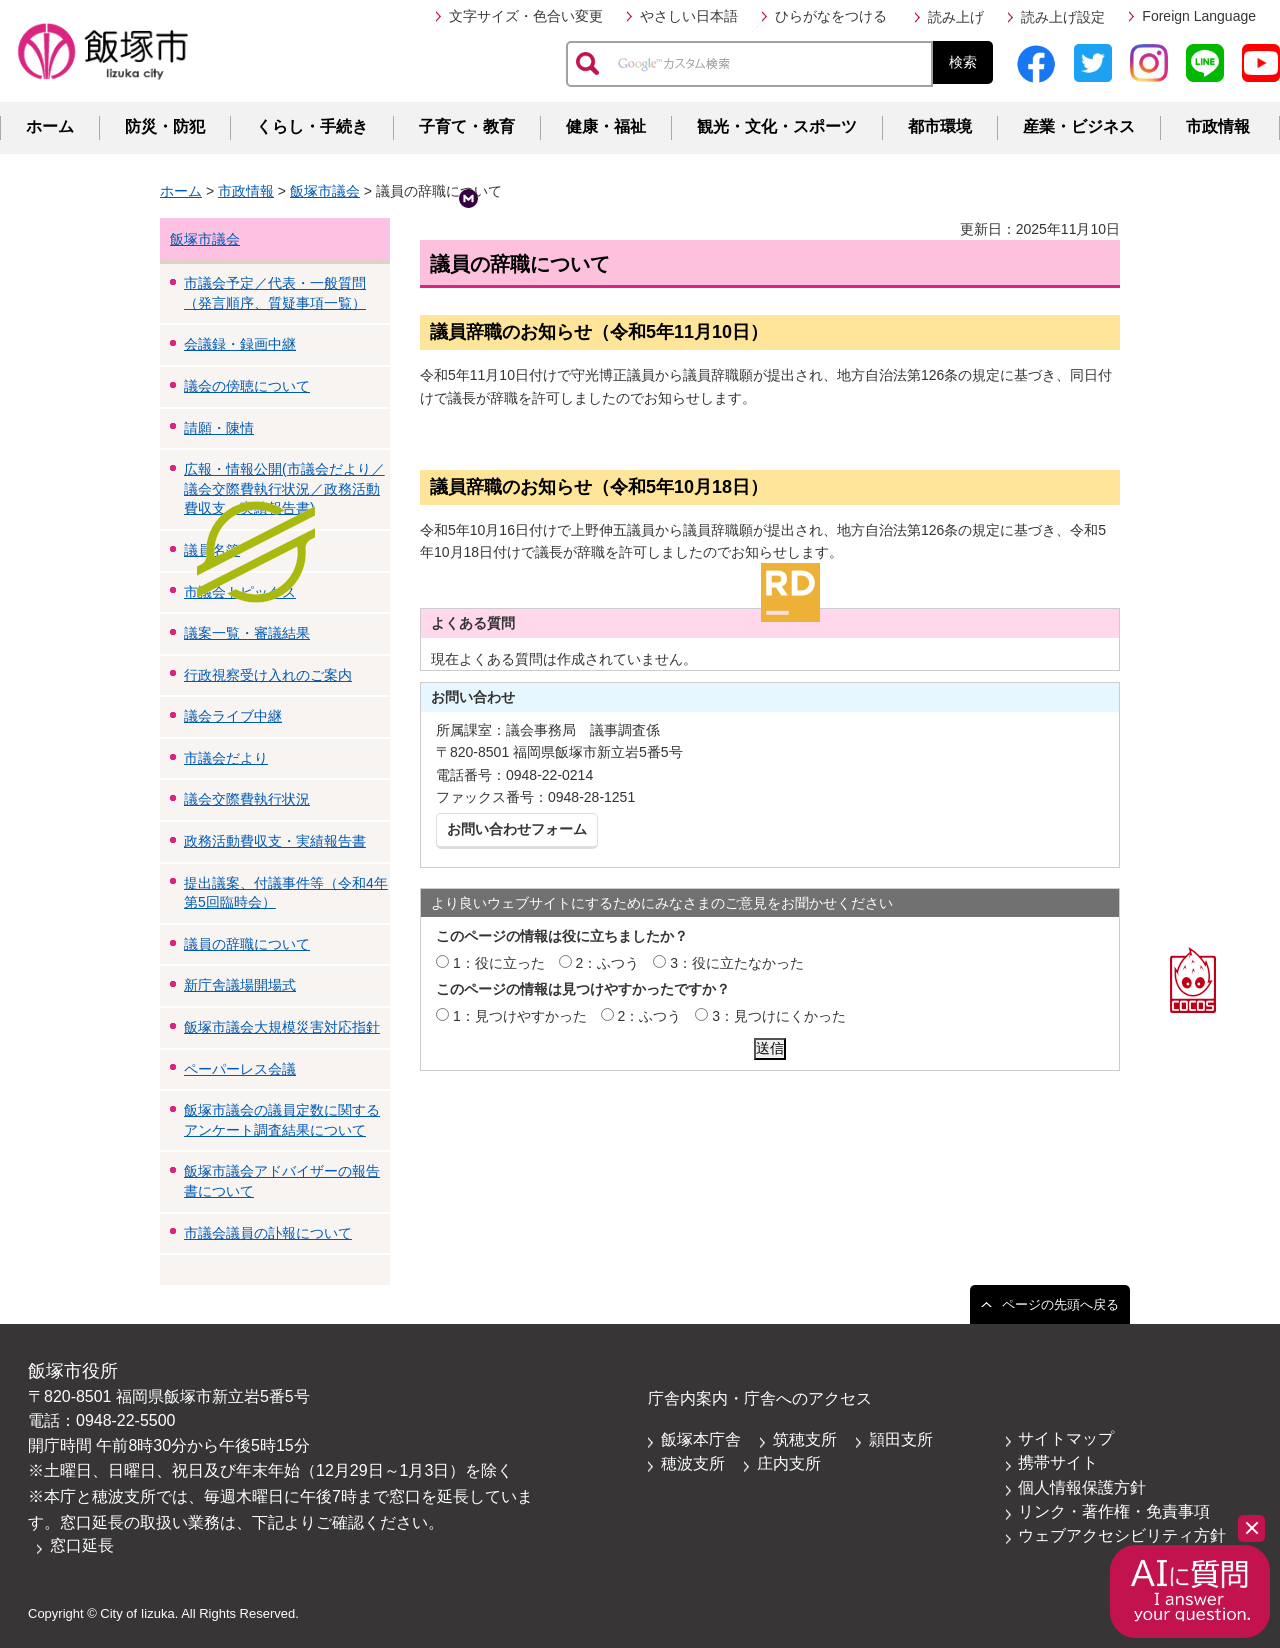 This screenshot has width=1280, height=1648. What do you see at coordinates (1193, 980) in the screenshot?
I see `cocos game engine logo` at bounding box center [1193, 980].